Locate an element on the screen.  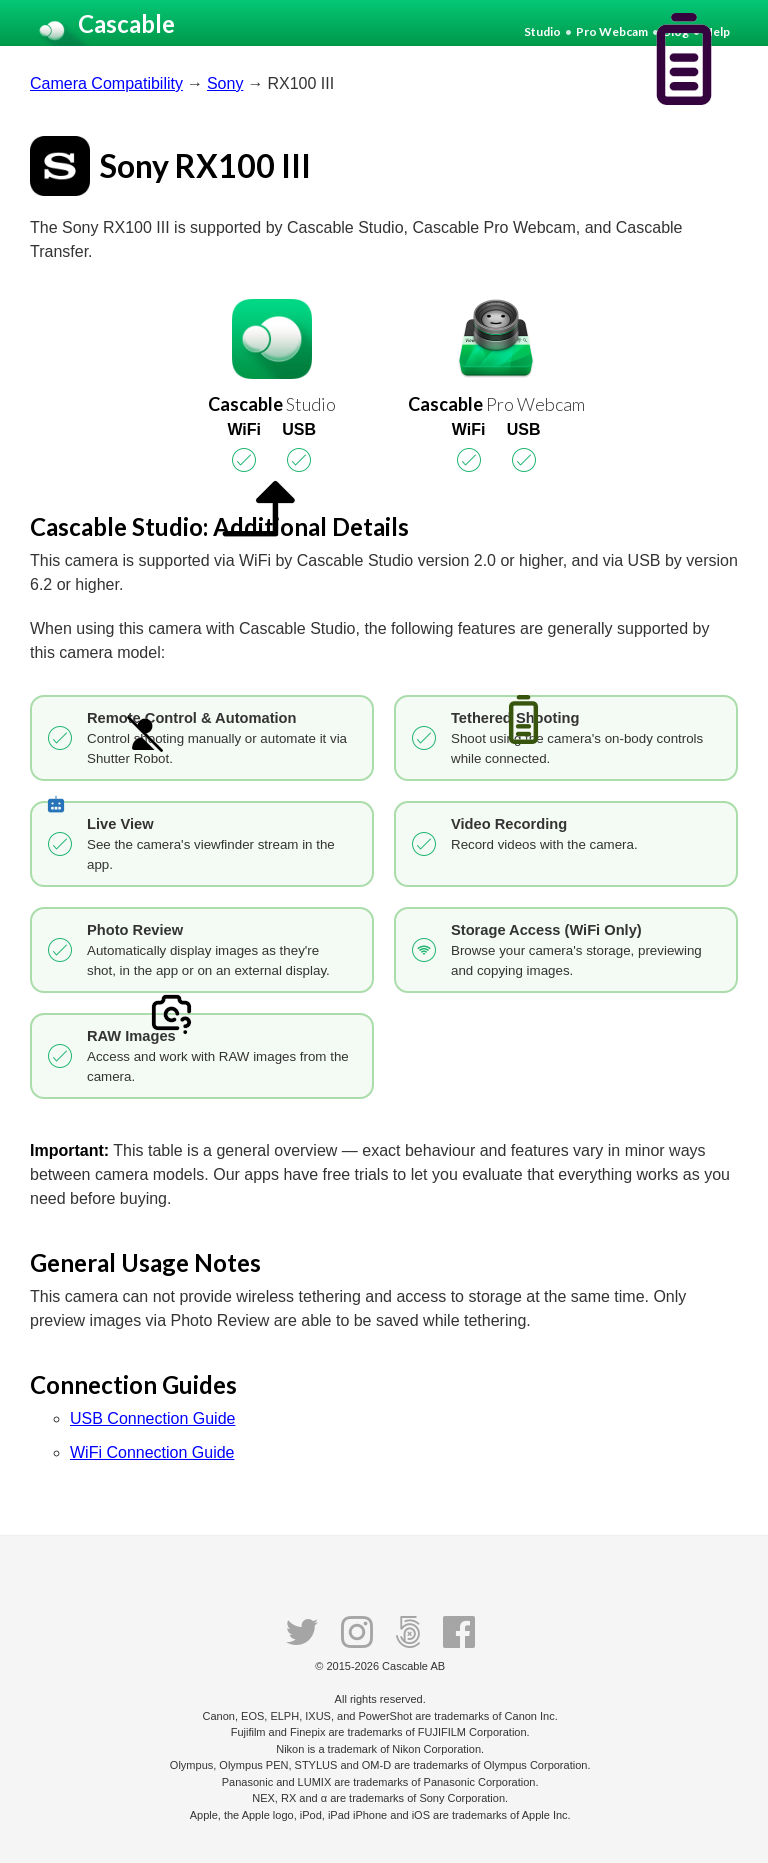
blocked or banned user is located at coordinates (145, 734).